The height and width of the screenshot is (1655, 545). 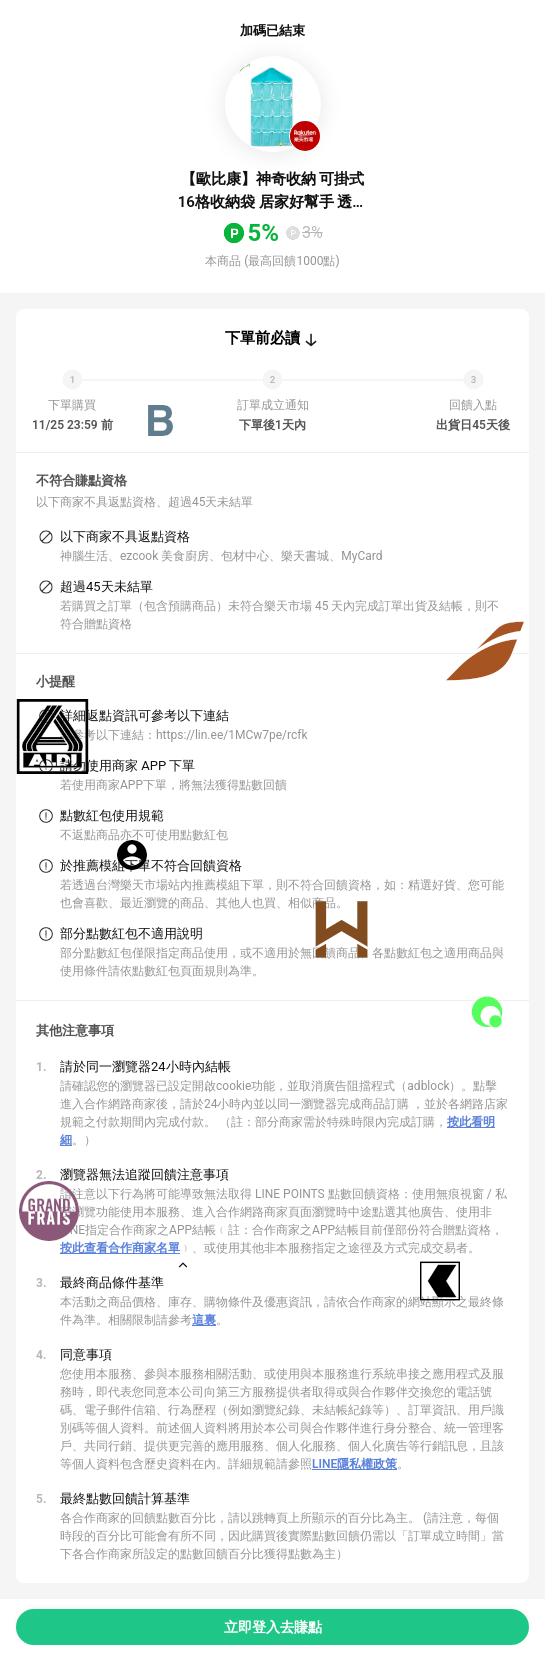 What do you see at coordinates (132, 855) in the screenshot?
I see `access your account or profile settings` at bounding box center [132, 855].